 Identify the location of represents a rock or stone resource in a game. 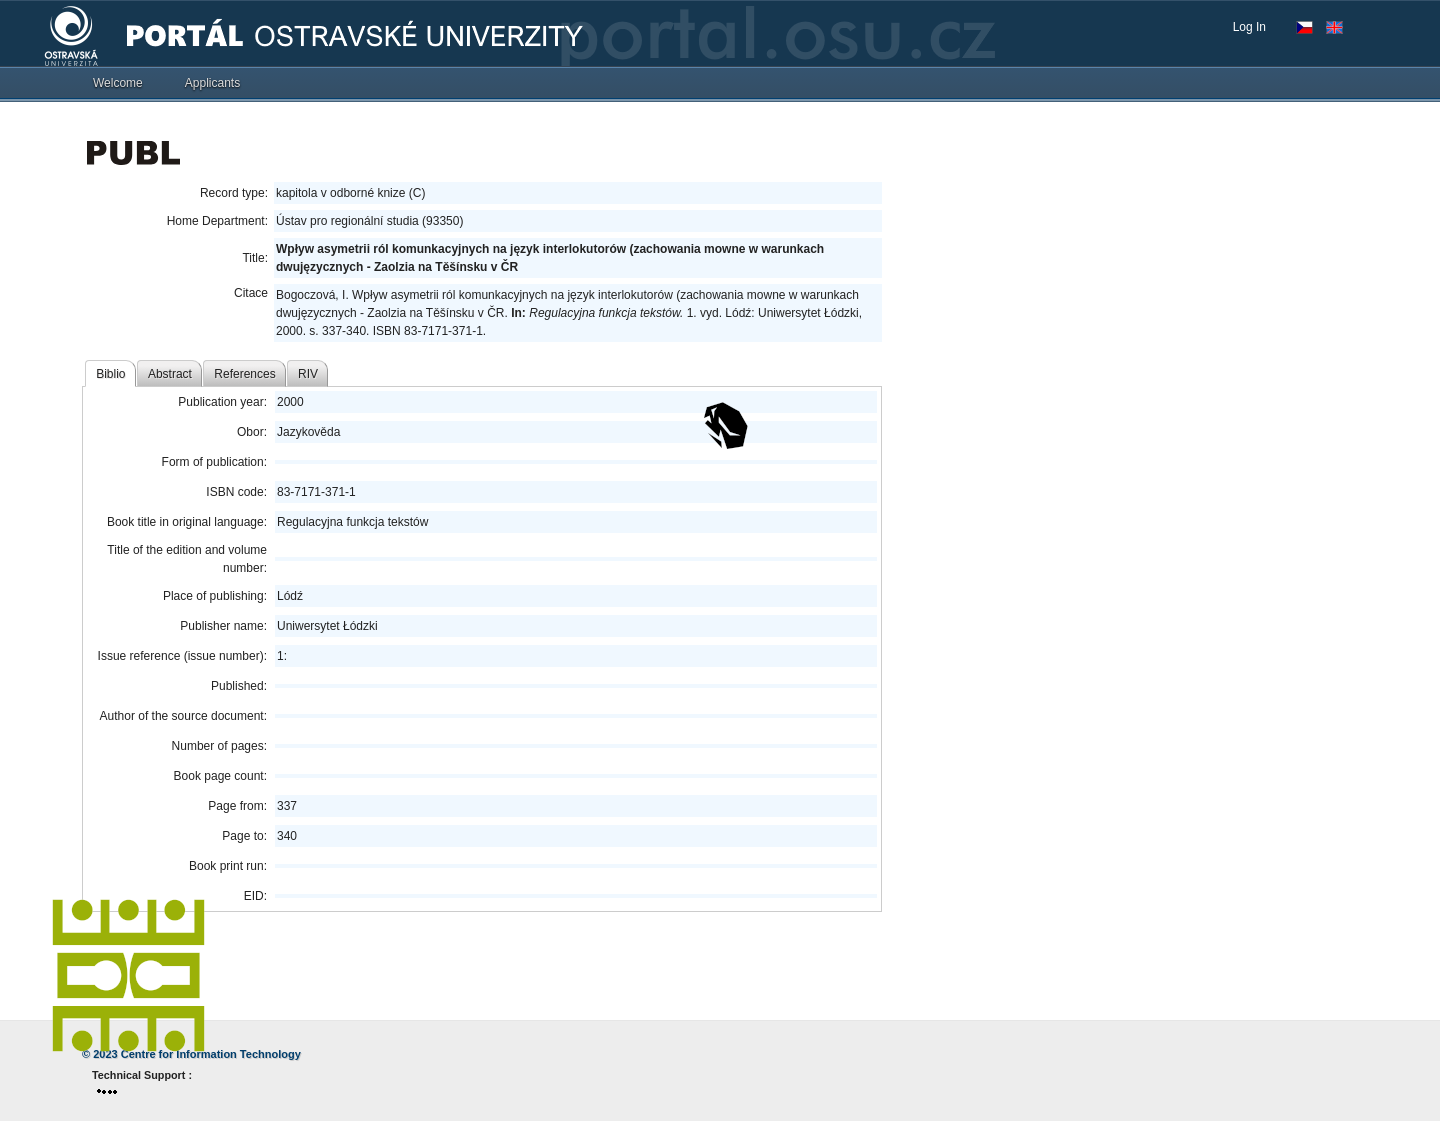
(725, 425).